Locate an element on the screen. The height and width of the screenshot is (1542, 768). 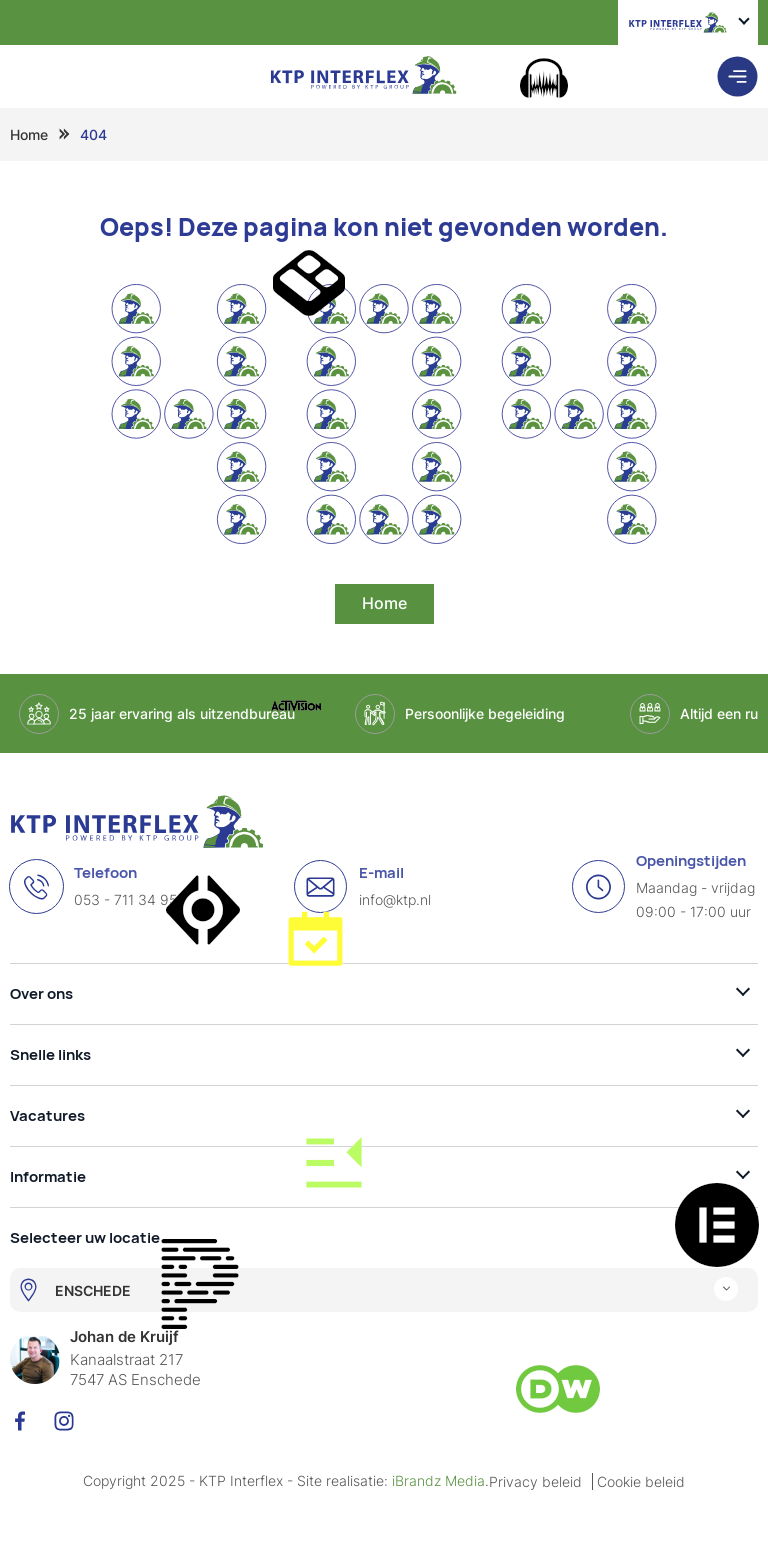
open the bento app is located at coordinates (309, 283).